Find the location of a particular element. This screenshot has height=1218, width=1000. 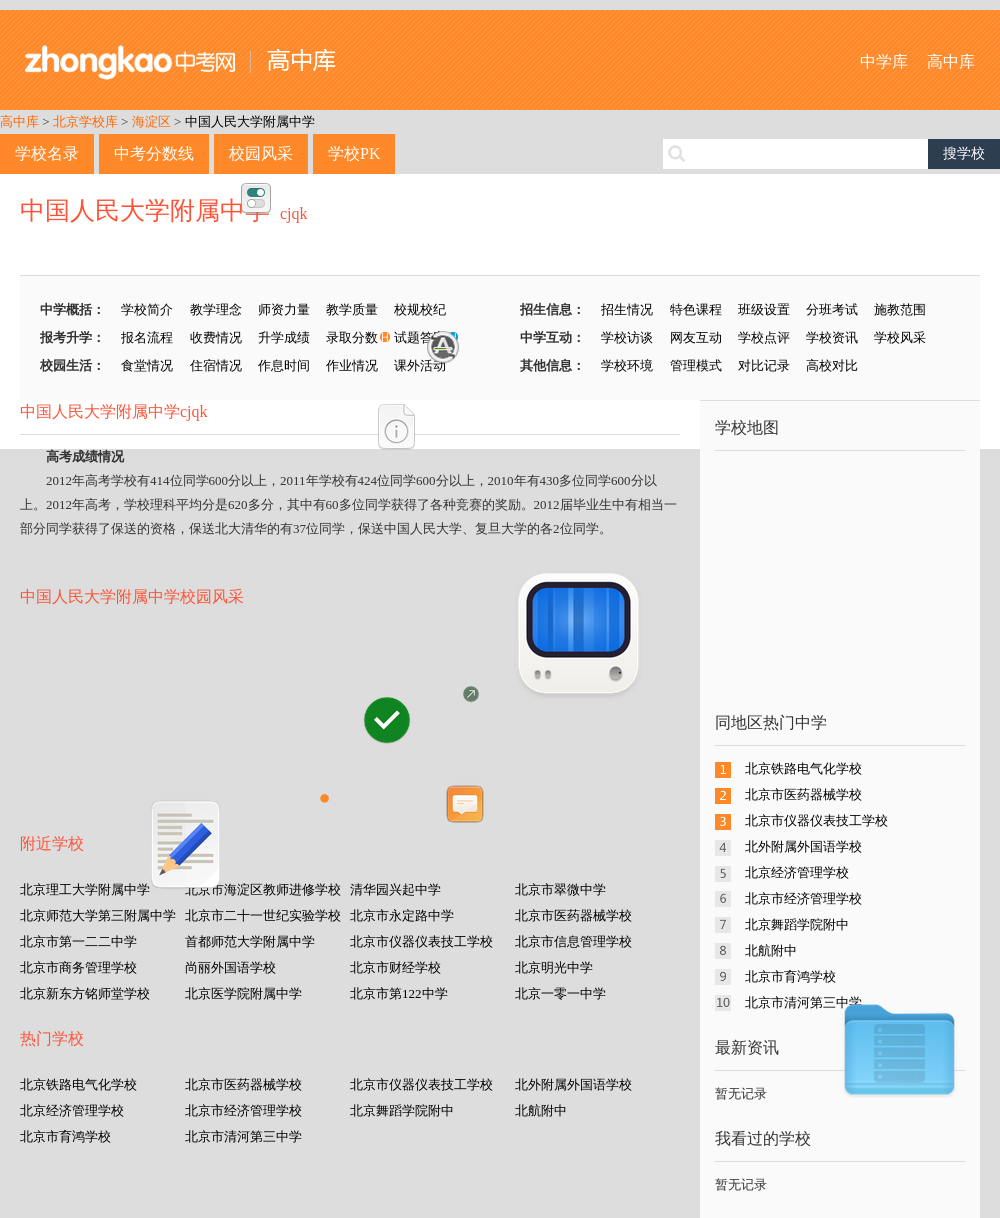

open gnome tweaks settings is located at coordinates (256, 198).